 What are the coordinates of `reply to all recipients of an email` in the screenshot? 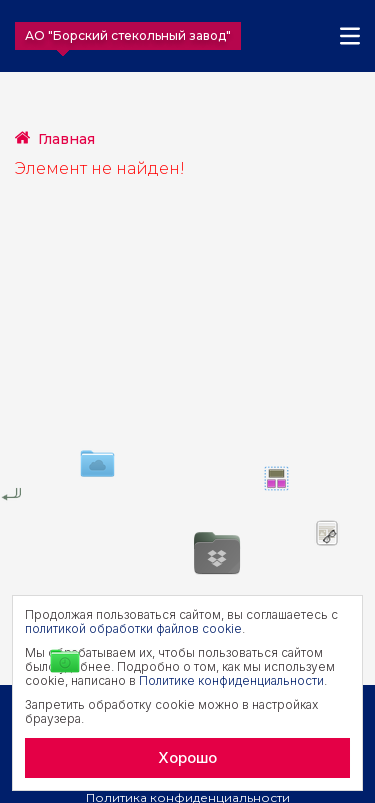 It's located at (11, 493).